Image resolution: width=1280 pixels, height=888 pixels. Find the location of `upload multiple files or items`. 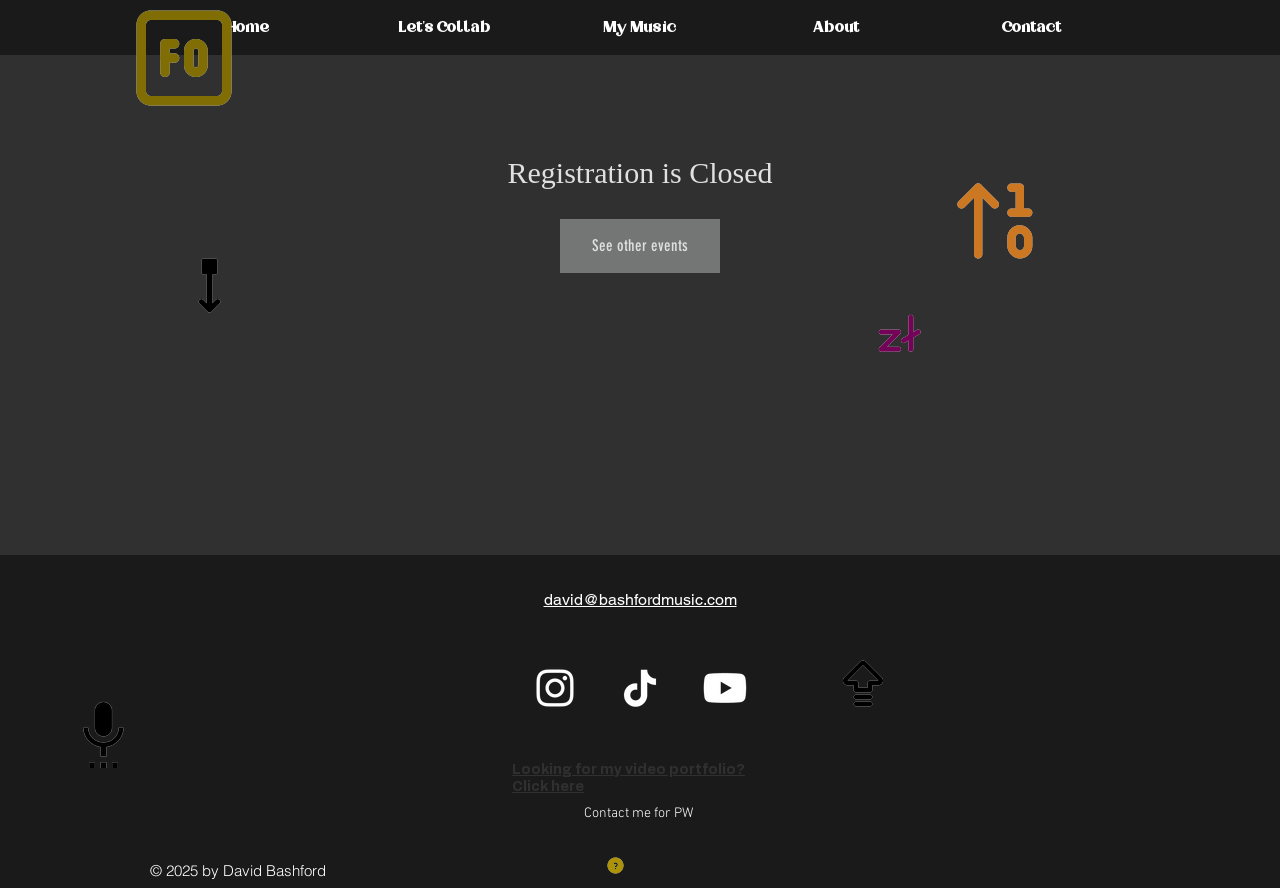

upload multiple files or items is located at coordinates (863, 683).